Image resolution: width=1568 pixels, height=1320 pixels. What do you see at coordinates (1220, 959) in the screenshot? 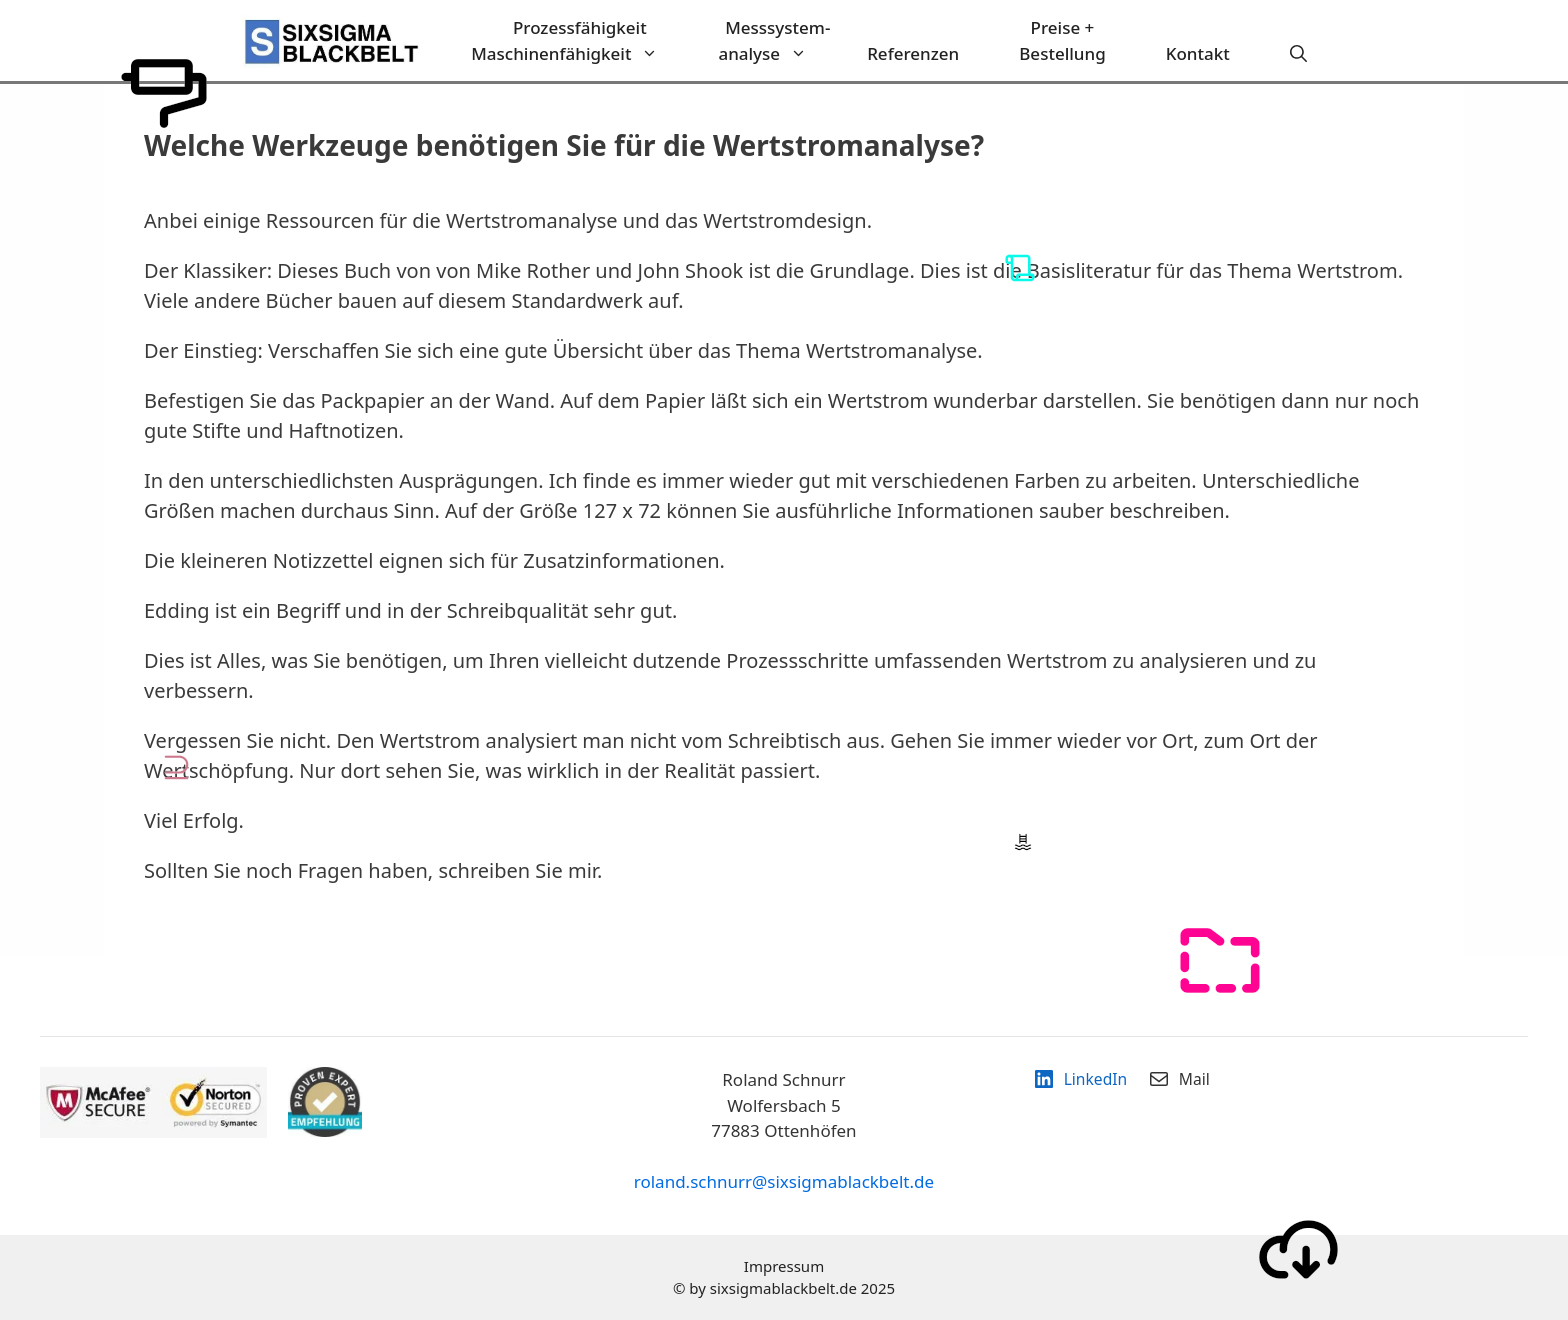
I see `create a new folder` at bounding box center [1220, 959].